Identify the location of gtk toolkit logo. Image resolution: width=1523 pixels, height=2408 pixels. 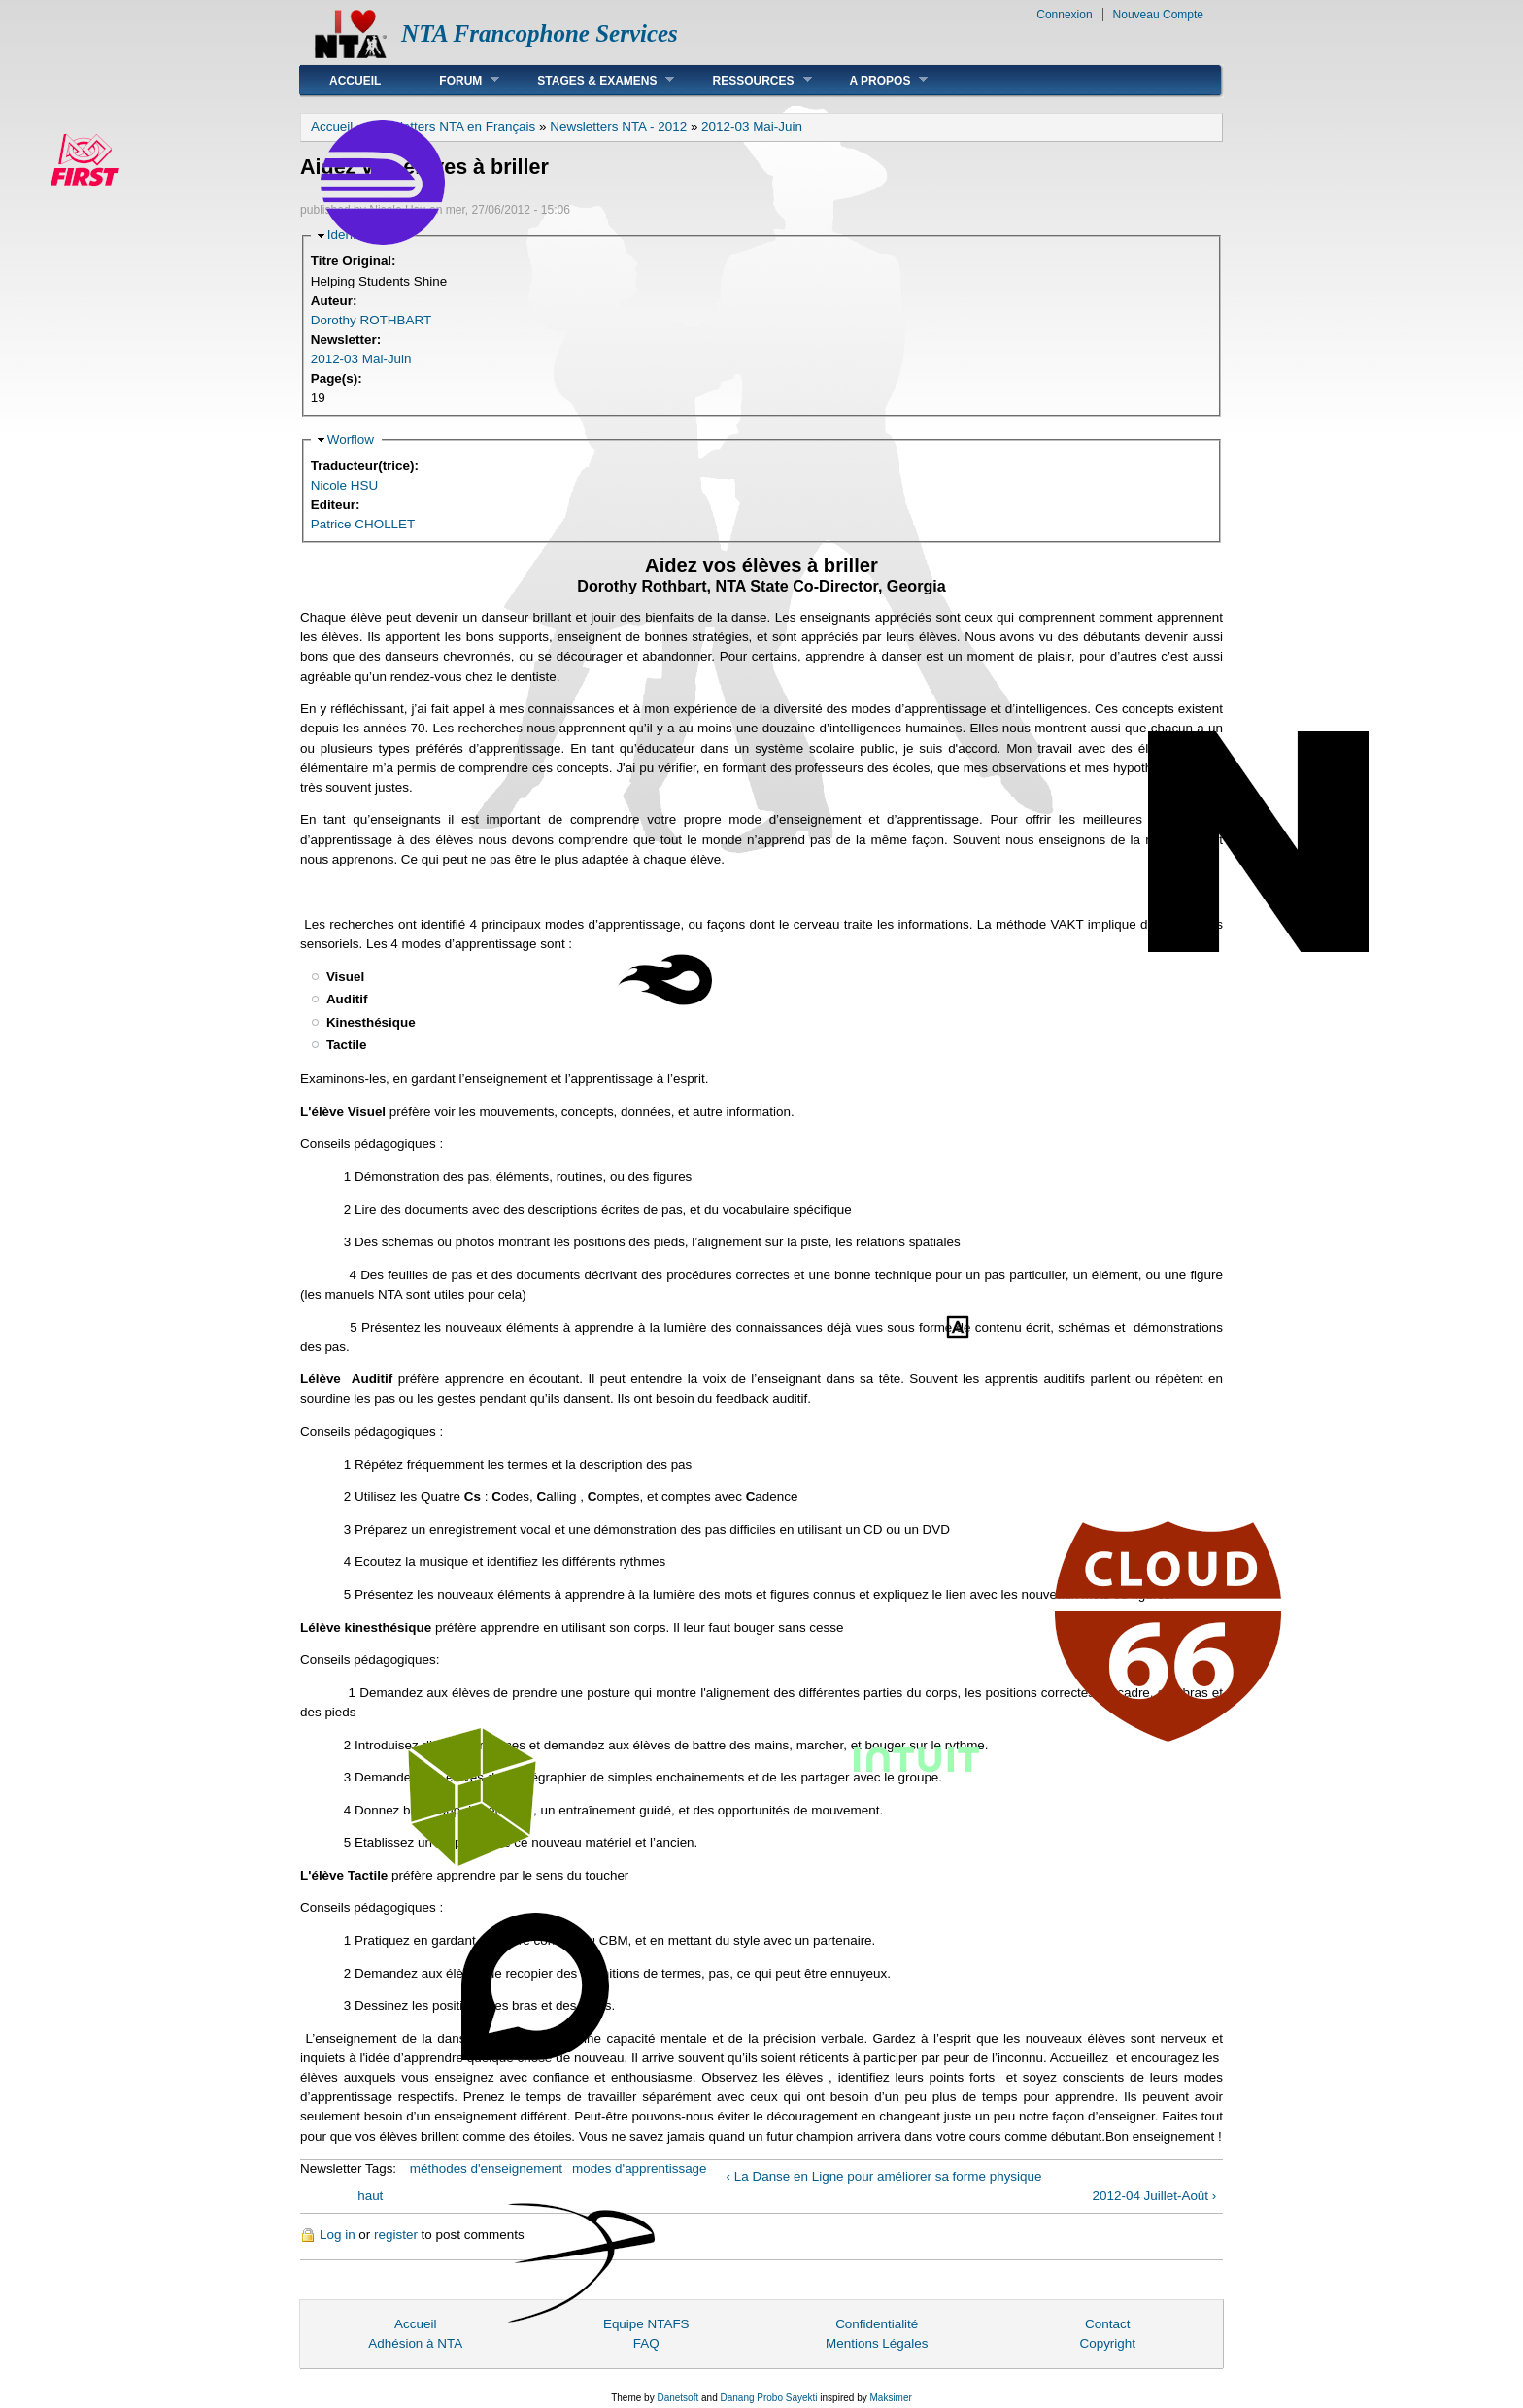
(472, 1797).